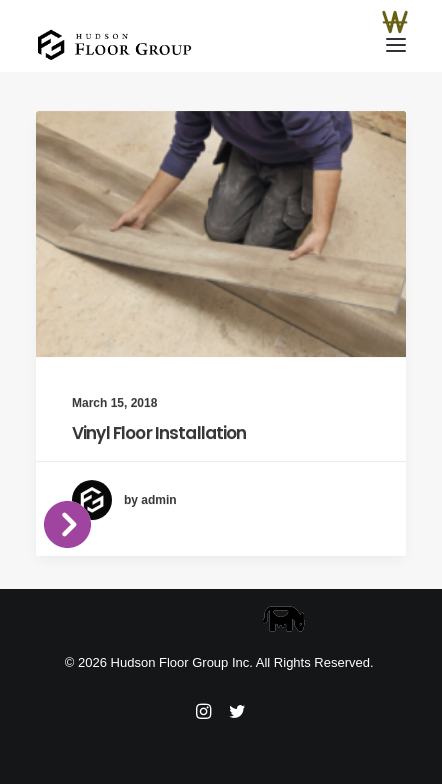 The image size is (442, 784). Describe the element at coordinates (67, 524) in the screenshot. I see `go to next item or step` at that location.